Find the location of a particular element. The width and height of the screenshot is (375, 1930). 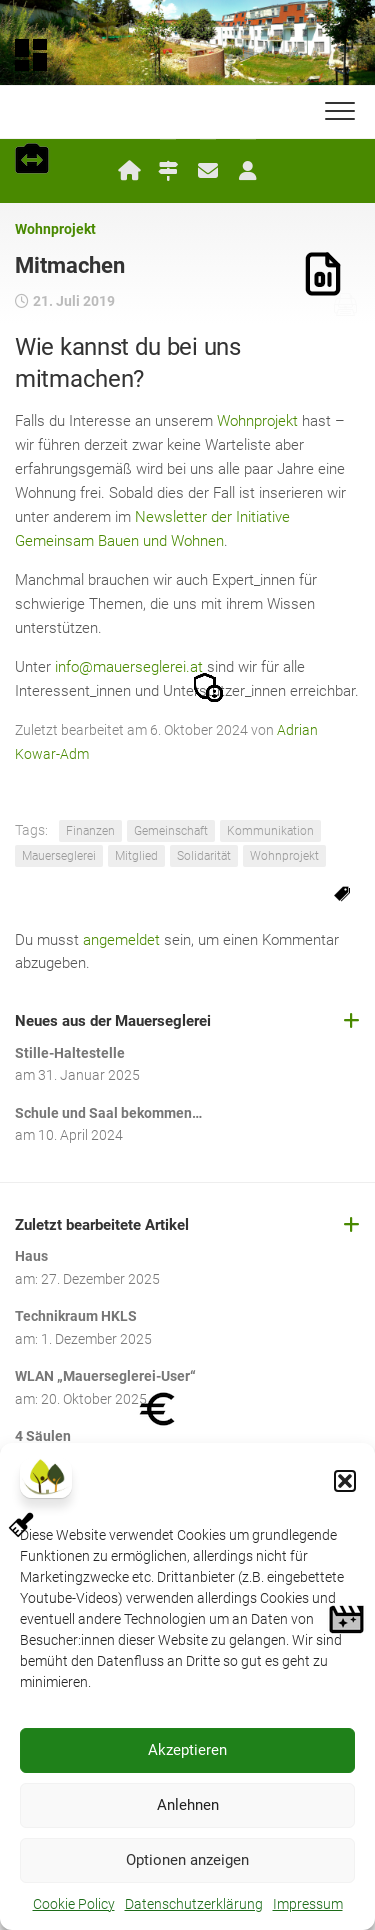

view or manage tags is located at coordinates (342, 894).